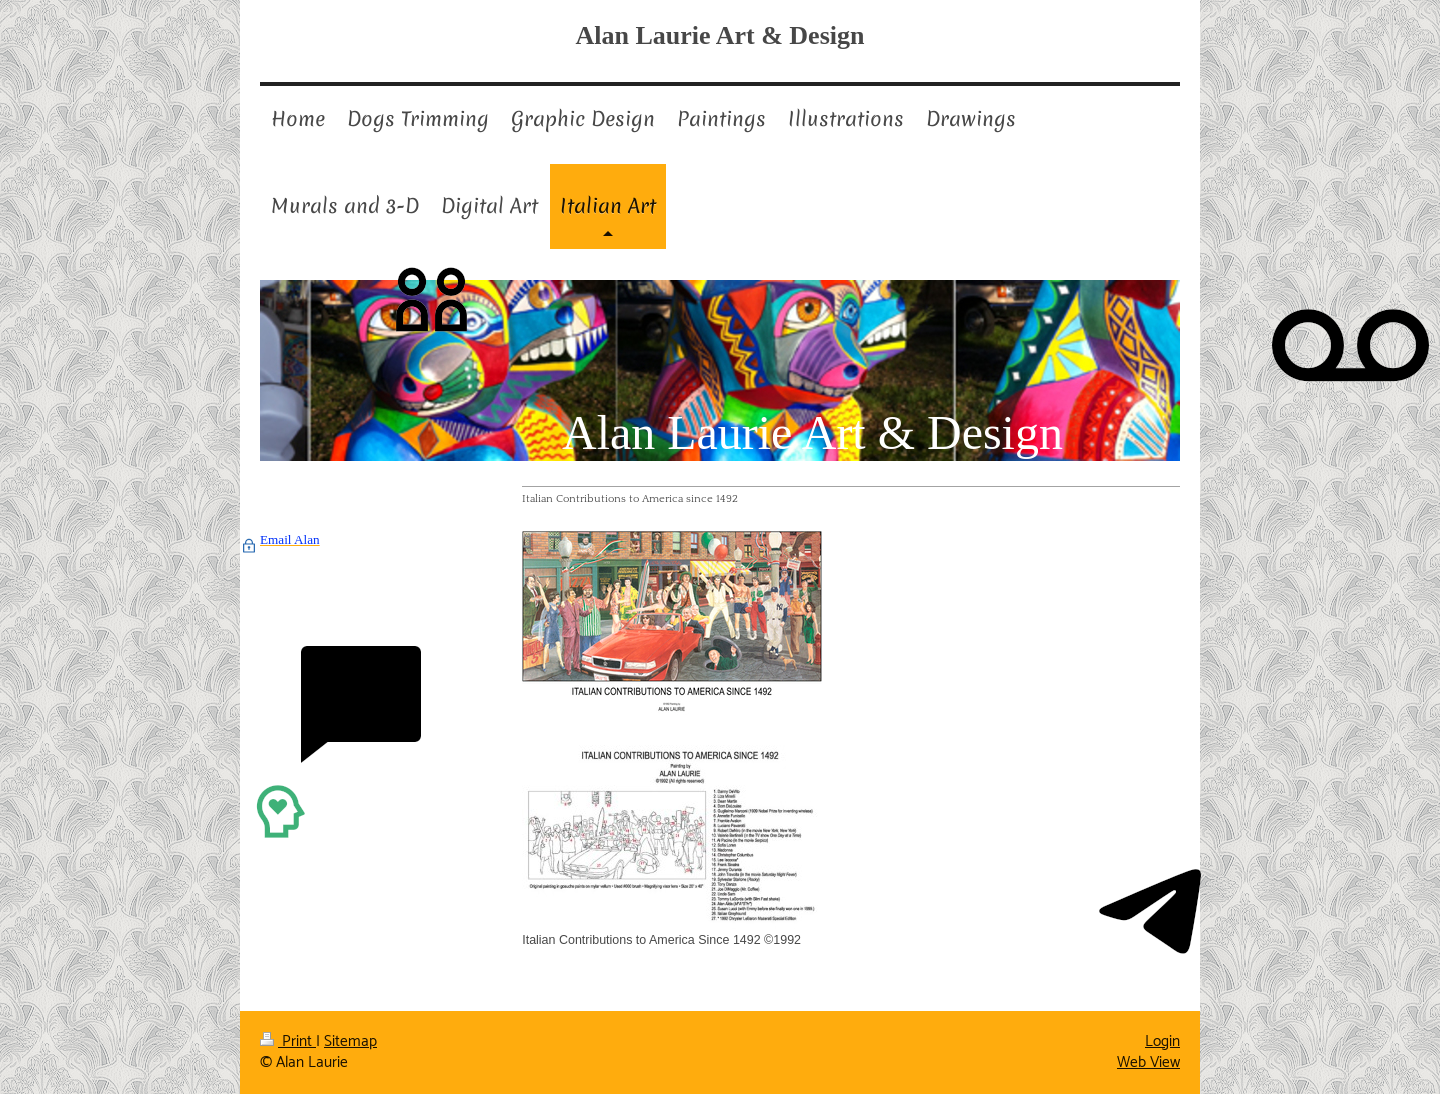 This screenshot has height=1094, width=1440. What do you see at coordinates (1350, 348) in the screenshot?
I see `access voicemail messages` at bounding box center [1350, 348].